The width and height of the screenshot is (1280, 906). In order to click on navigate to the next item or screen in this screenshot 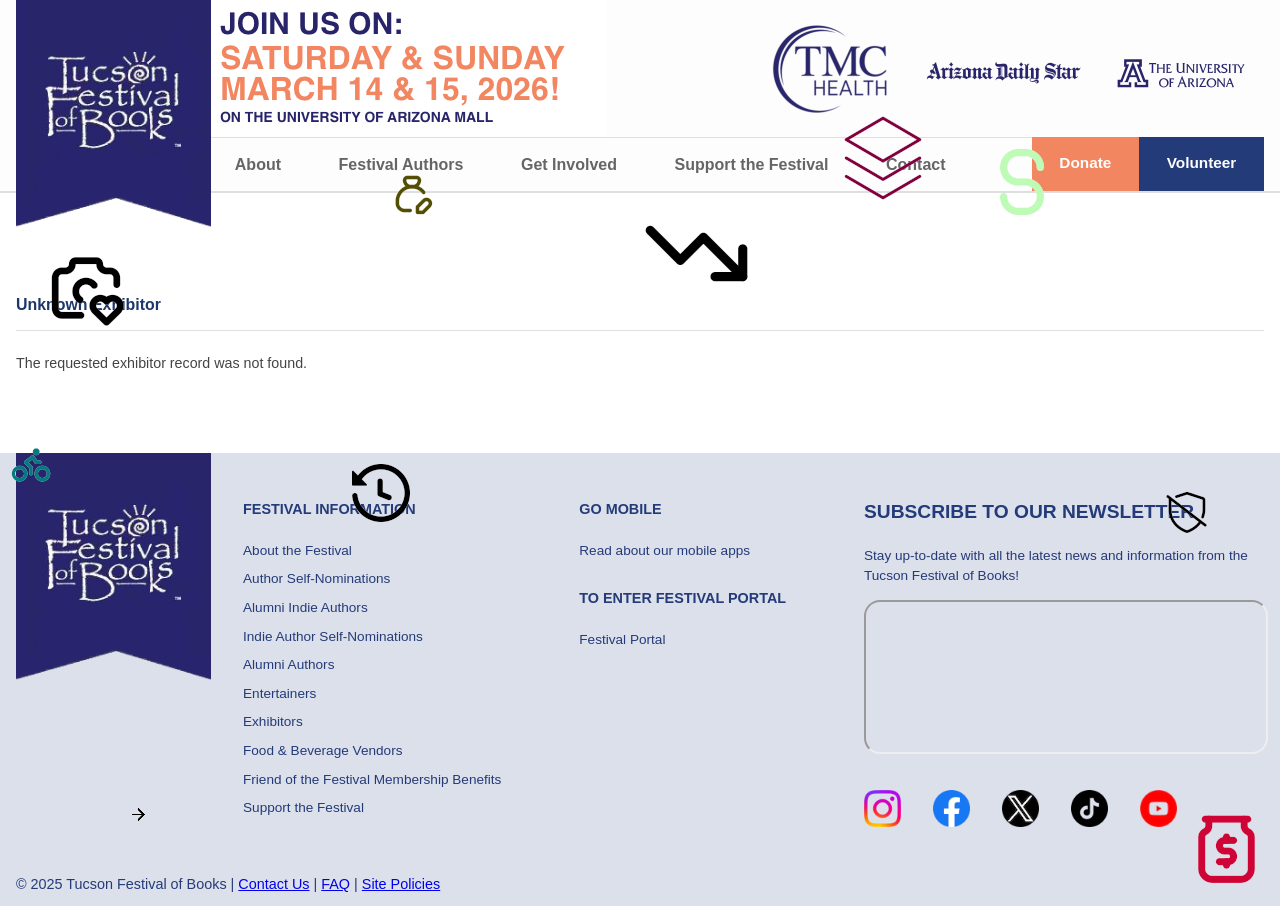, I will do `click(138, 814)`.